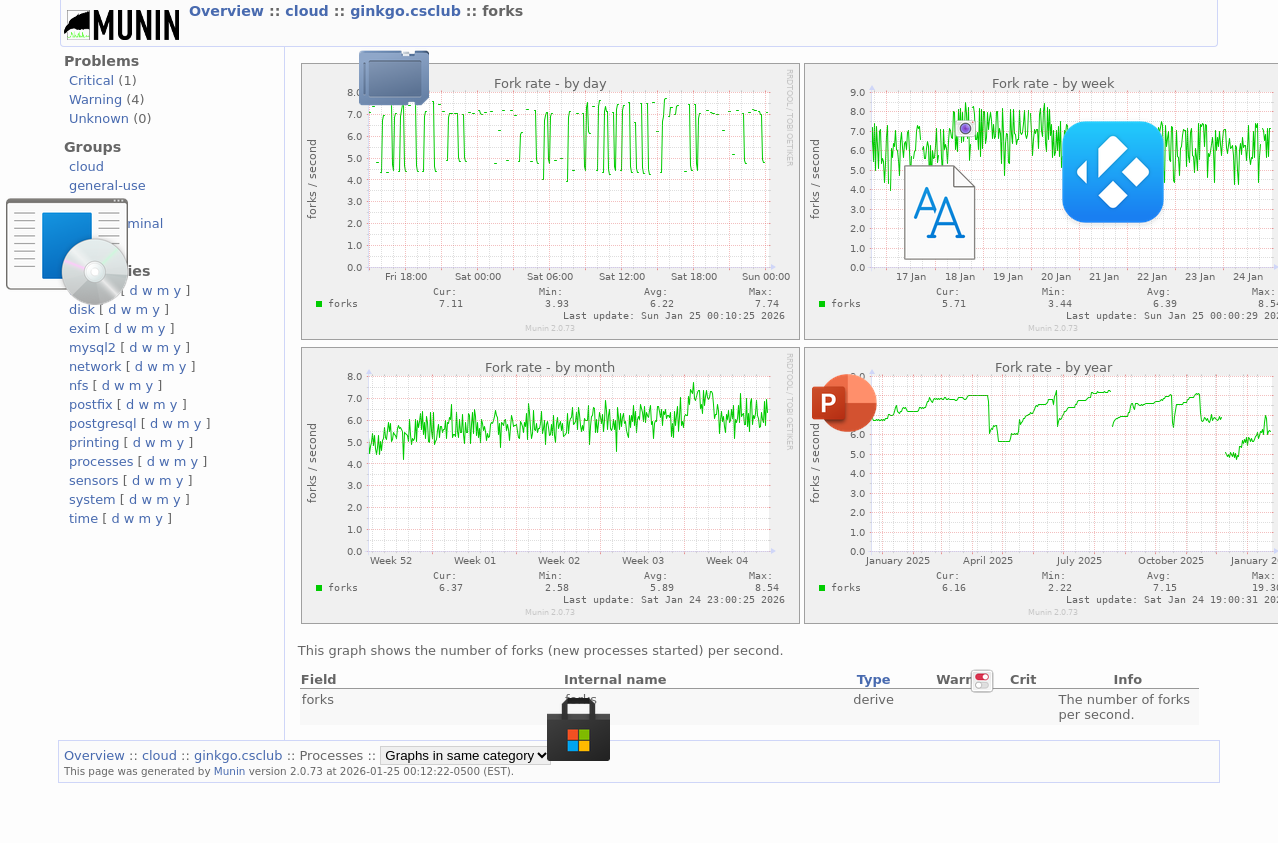  What do you see at coordinates (939, 212) in the screenshot?
I see `open a font file` at bounding box center [939, 212].